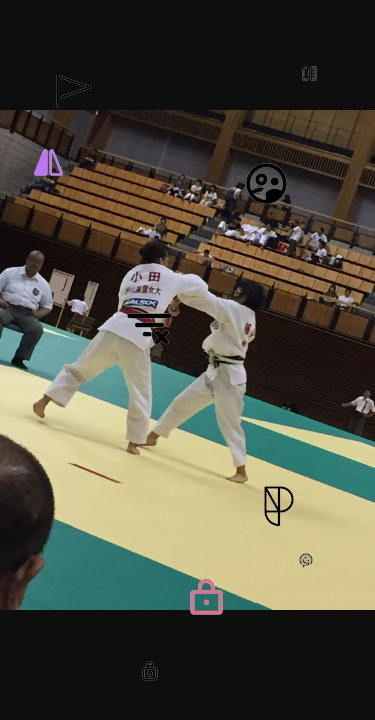  Describe the element at coordinates (149, 323) in the screenshot. I see `clear all active filters` at that location.